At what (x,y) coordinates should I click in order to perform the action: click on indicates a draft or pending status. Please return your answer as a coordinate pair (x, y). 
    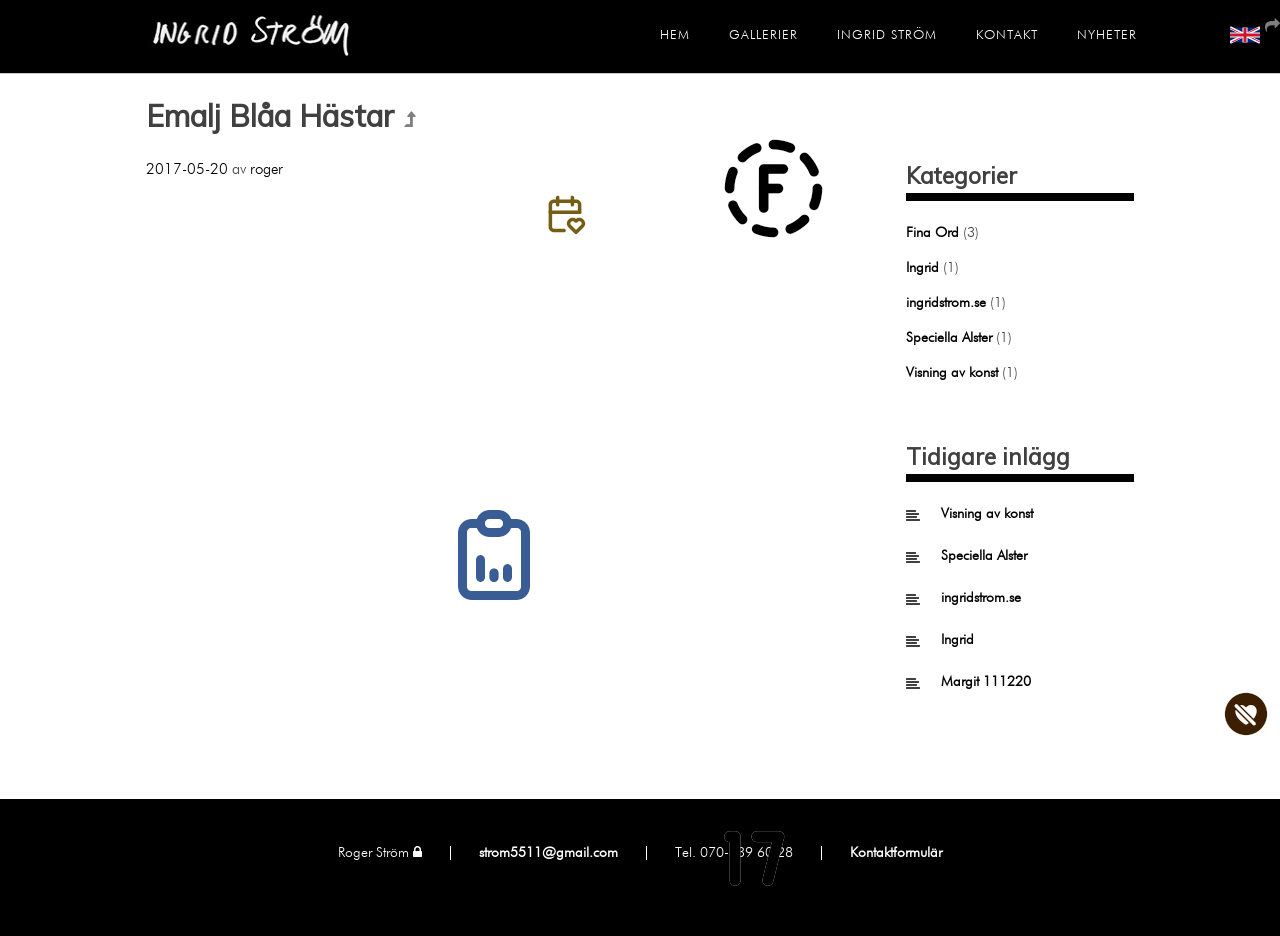
    Looking at the image, I should click on (773, 188).